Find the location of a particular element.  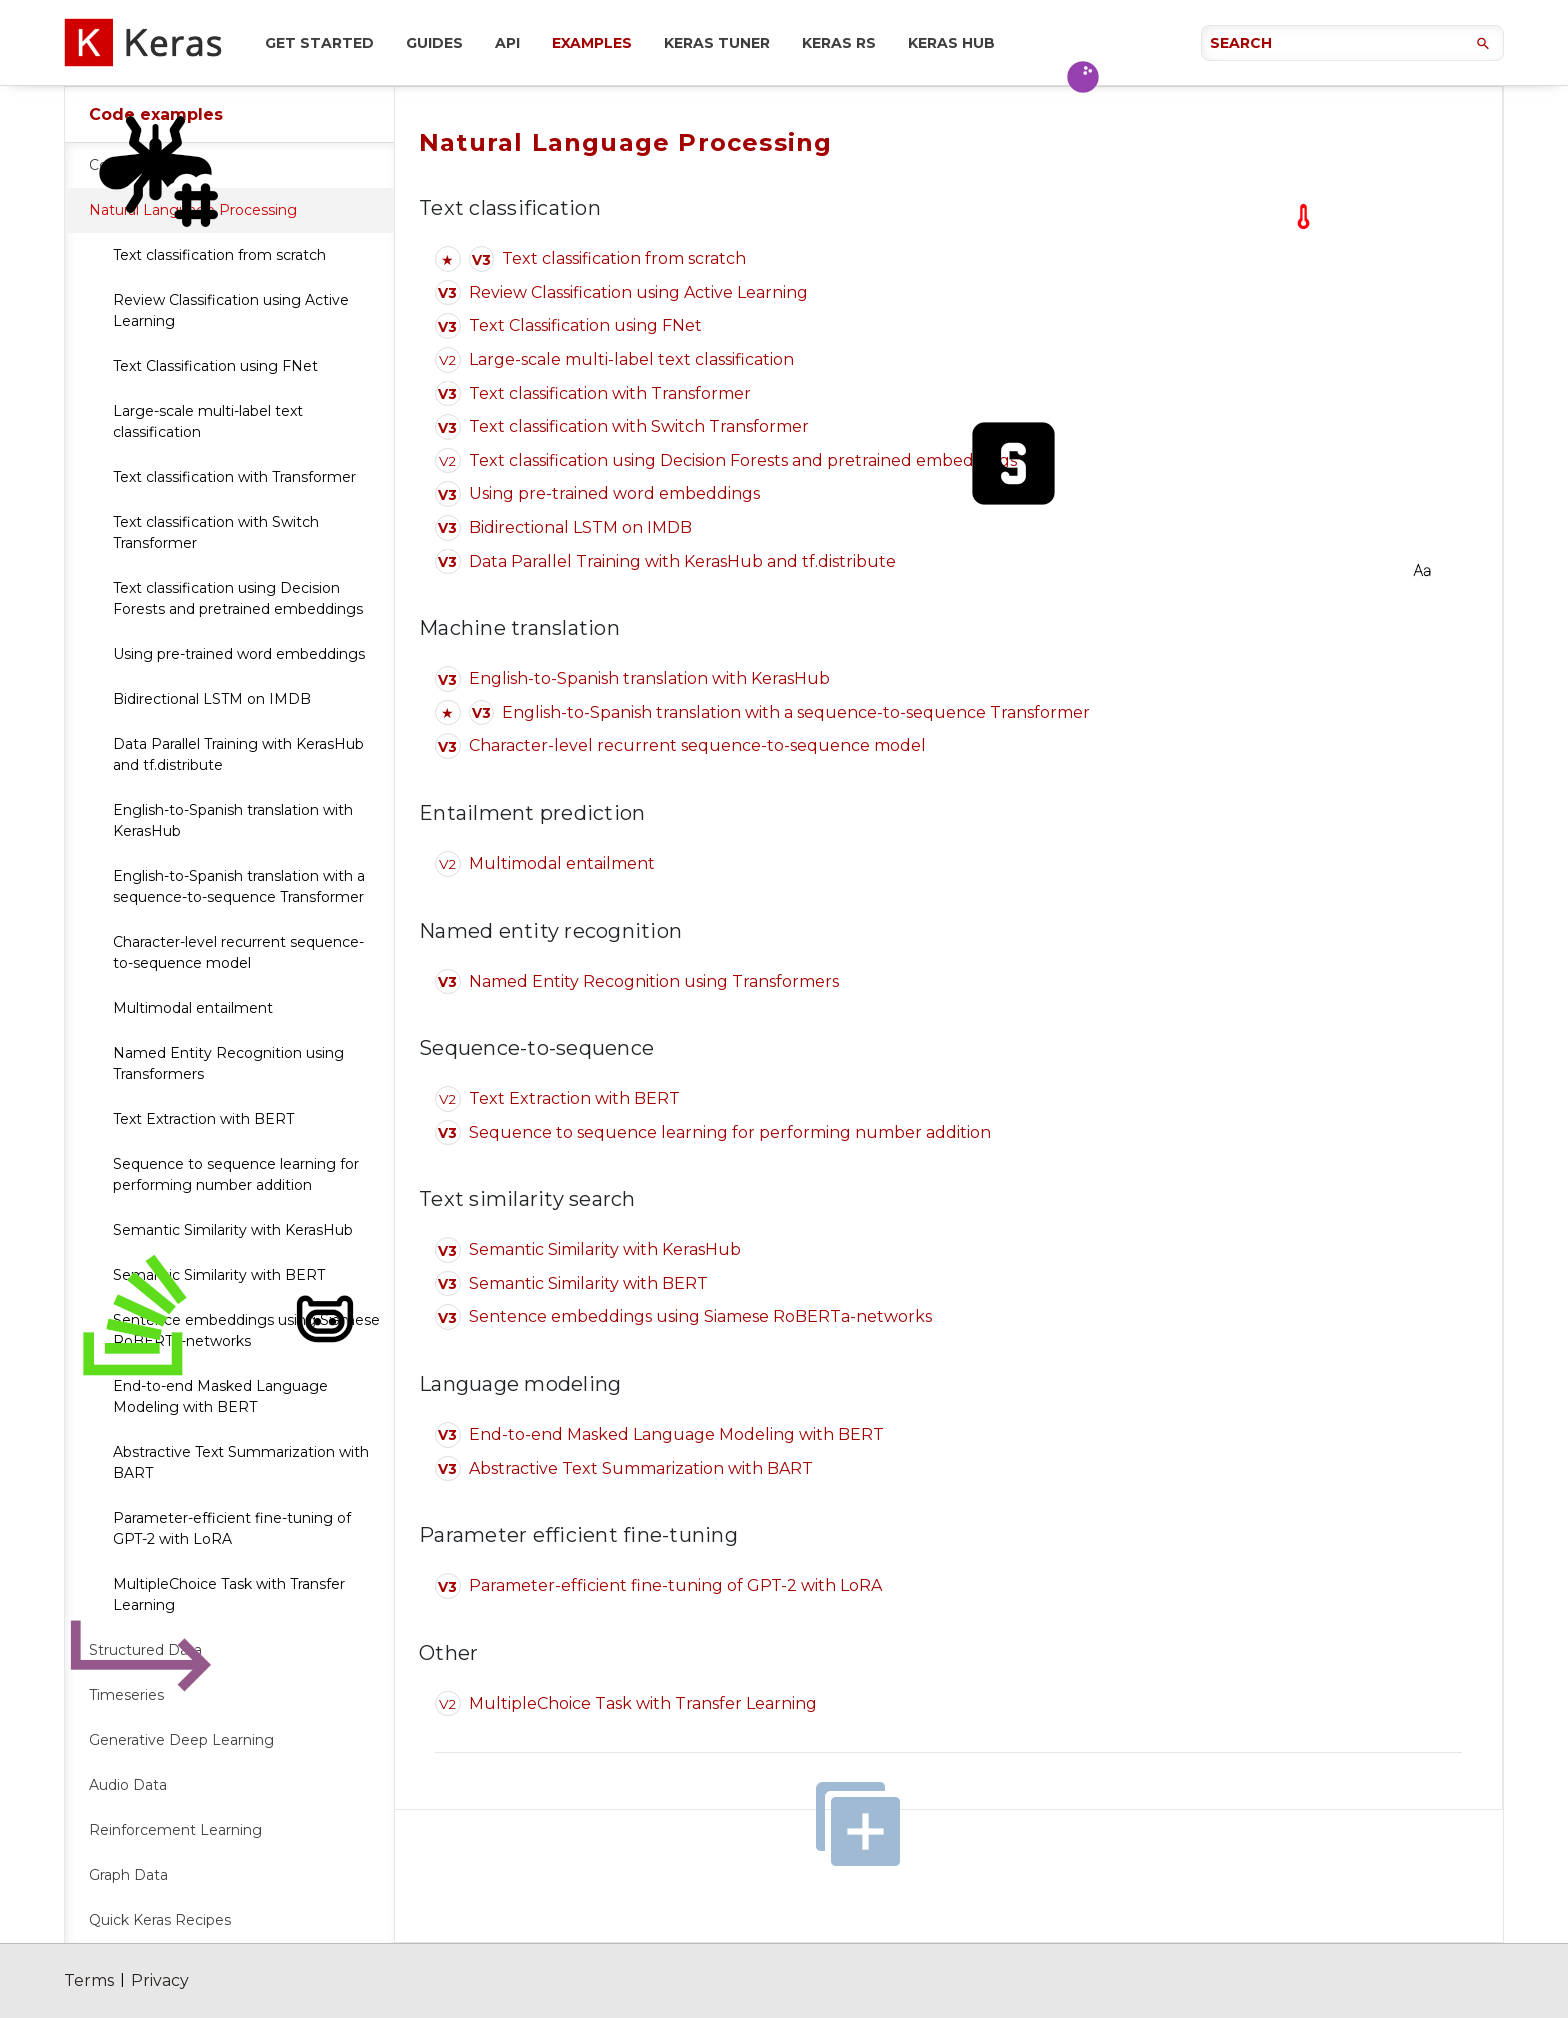

finn the human character icon from adventure time is located at coordinates (325, 1317).